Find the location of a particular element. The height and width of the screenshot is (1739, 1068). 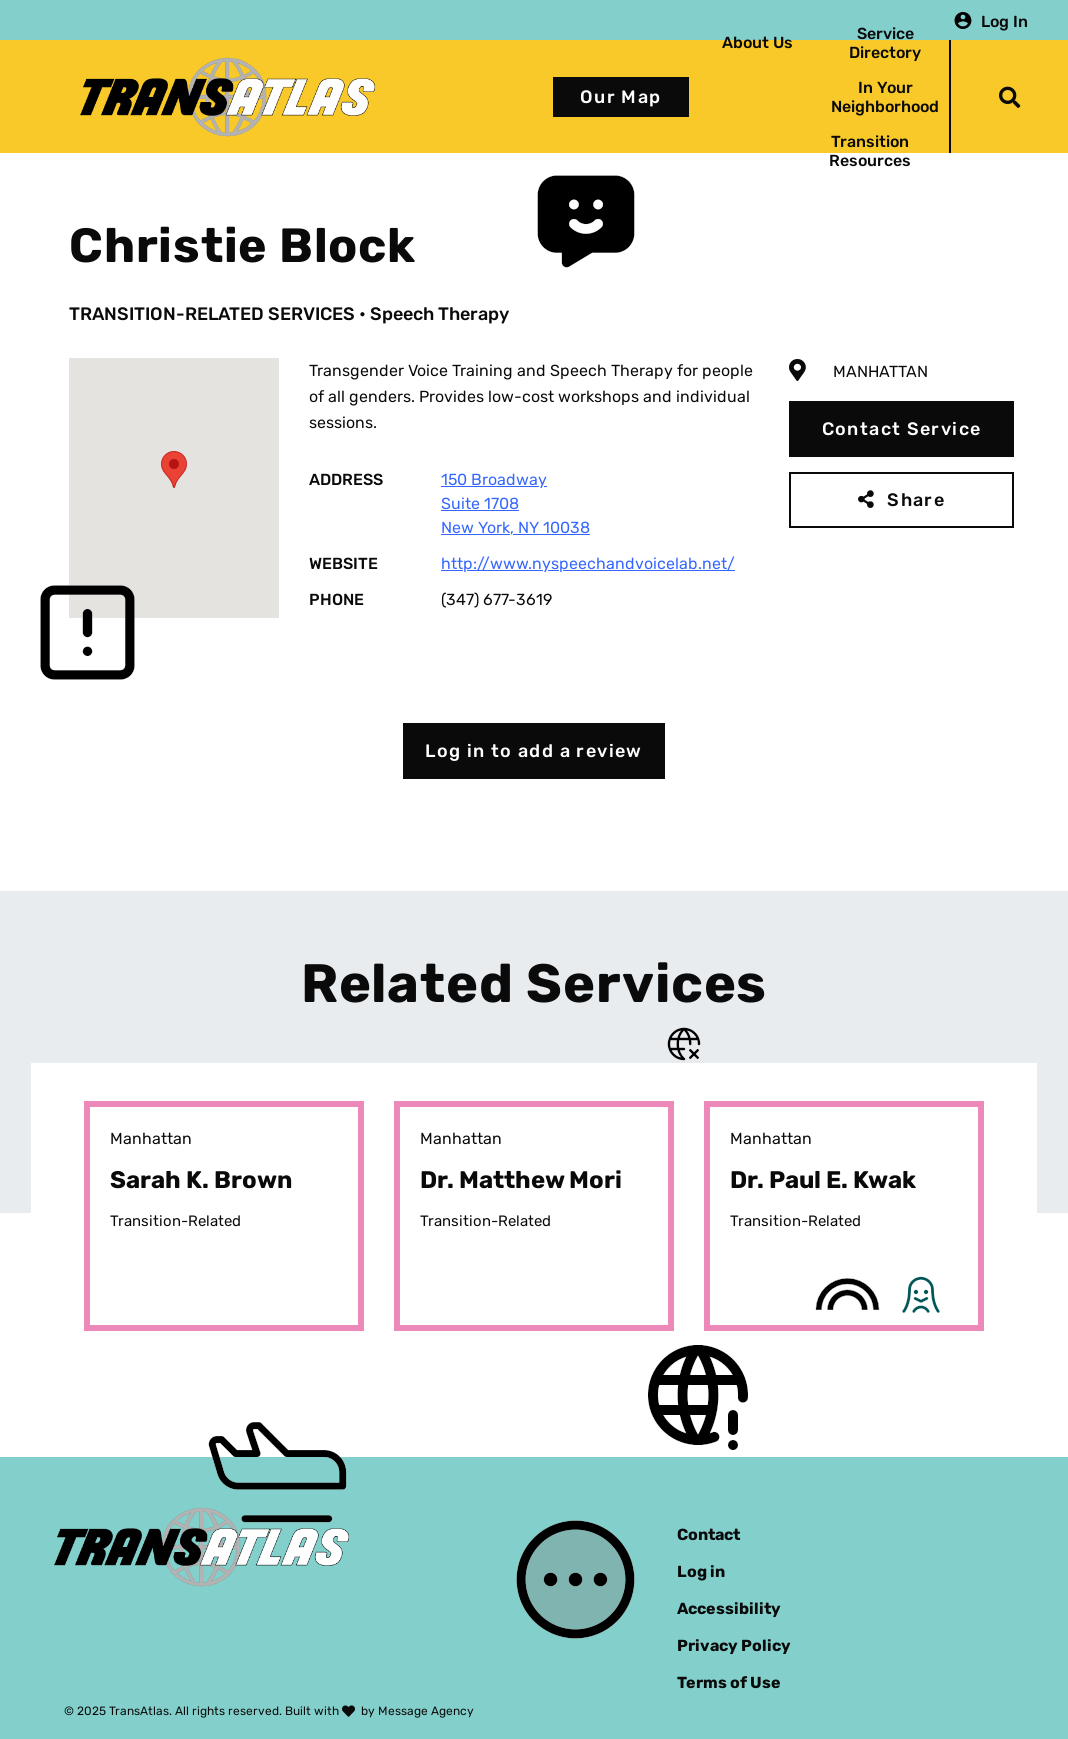

no internet connection is located at coordinates (684, 1044).